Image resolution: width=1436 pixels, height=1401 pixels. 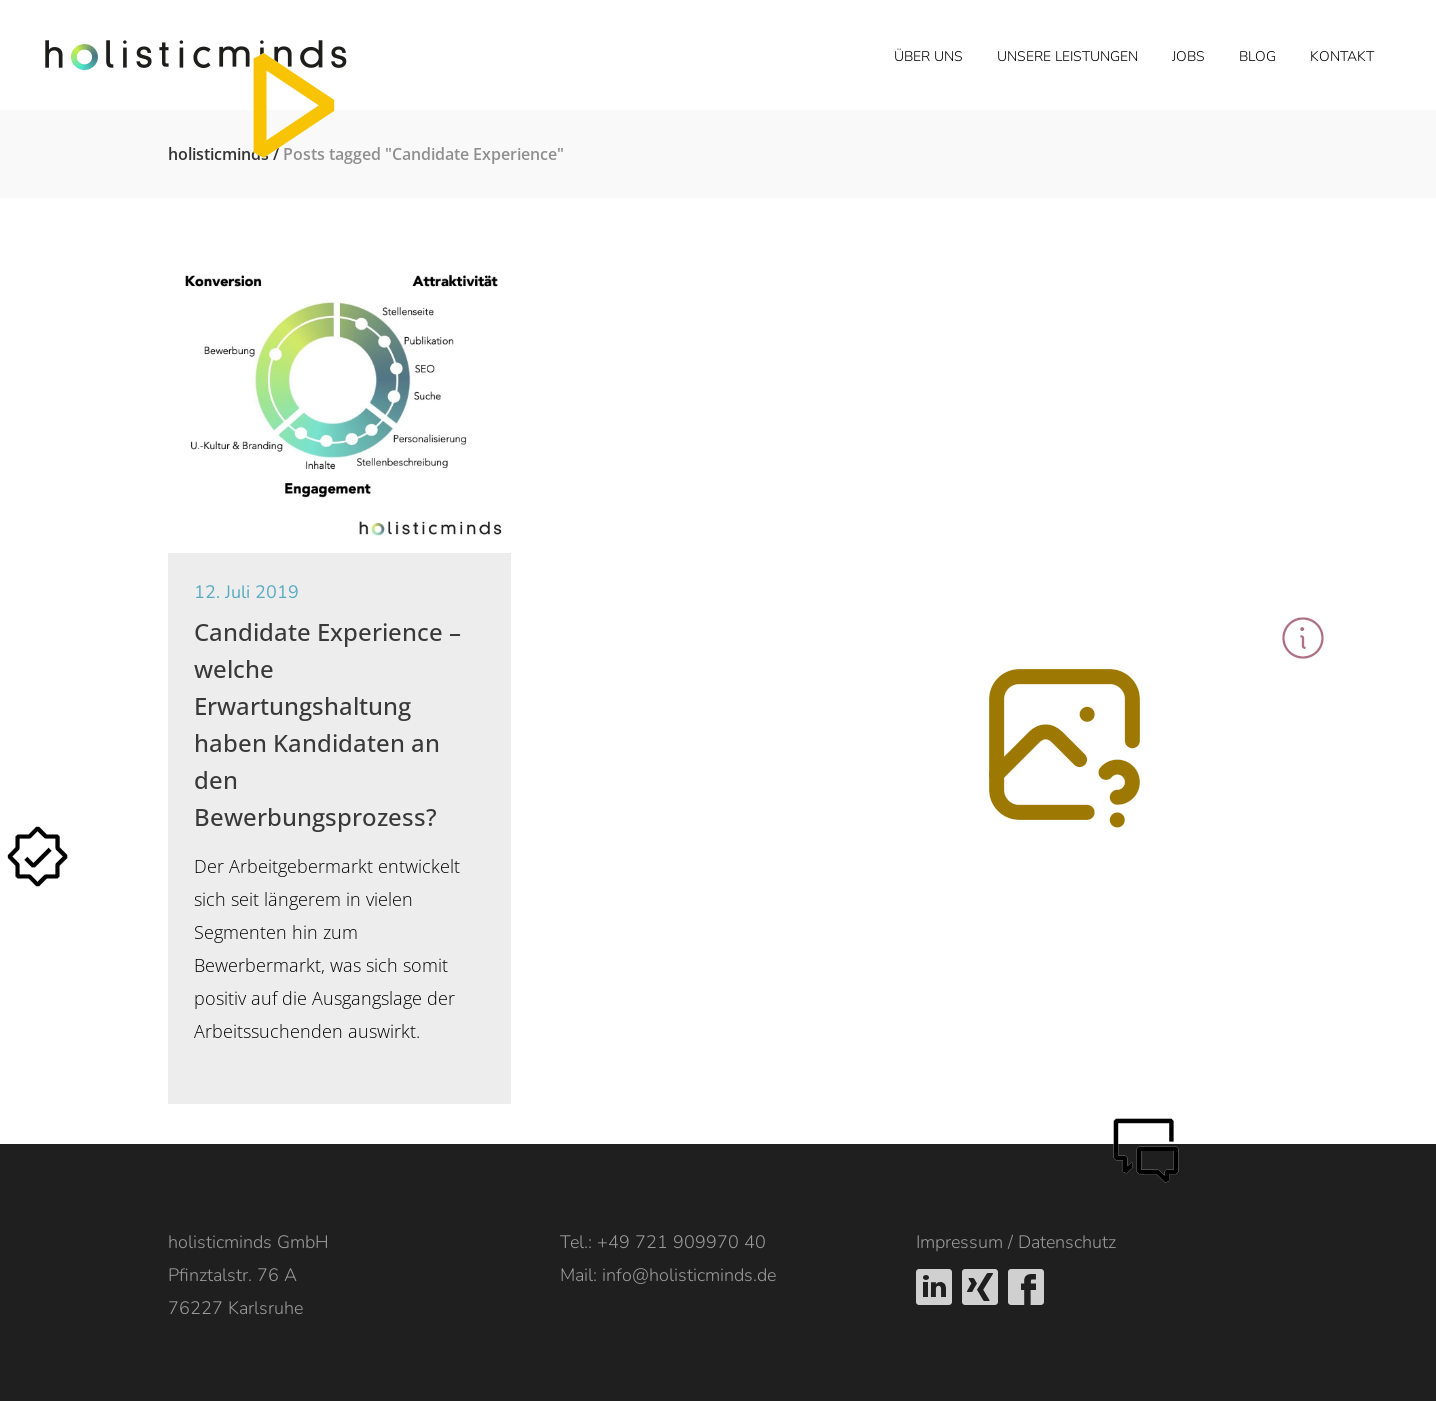 I want to click on start debugging session, so click(x=286, y=102).